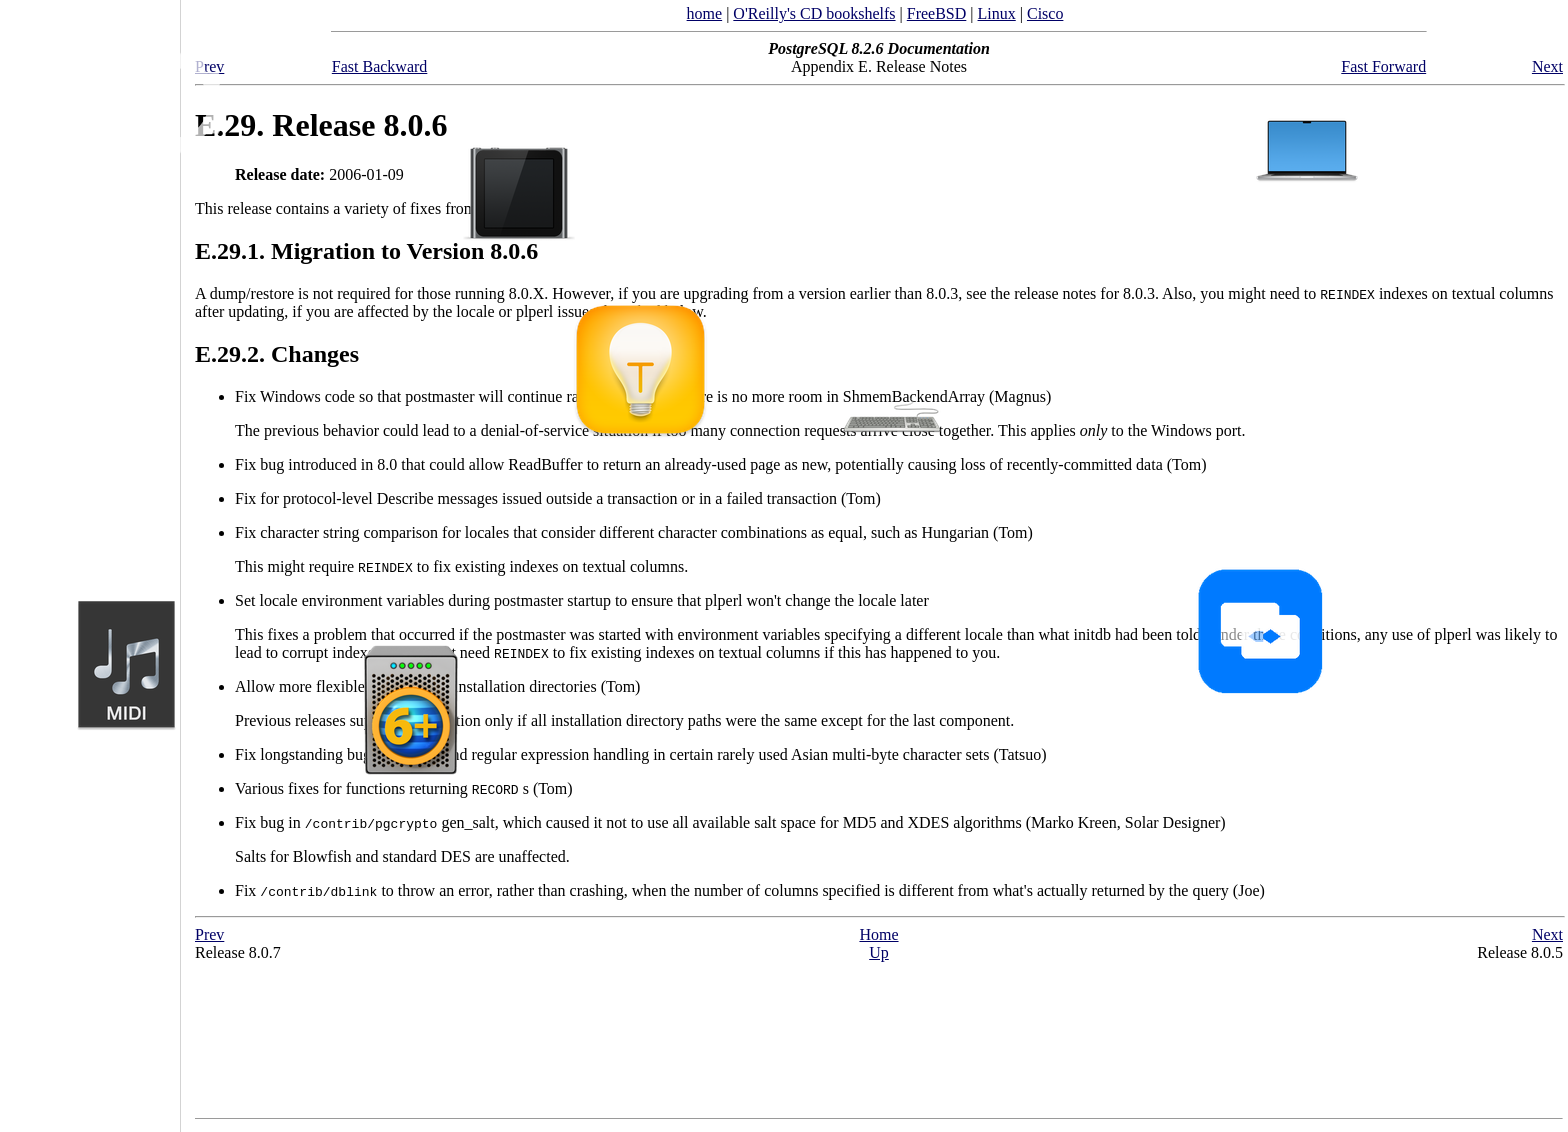 The image size is (1568, 1132). I want to click on keyboard input device connected, so click(891, 413).